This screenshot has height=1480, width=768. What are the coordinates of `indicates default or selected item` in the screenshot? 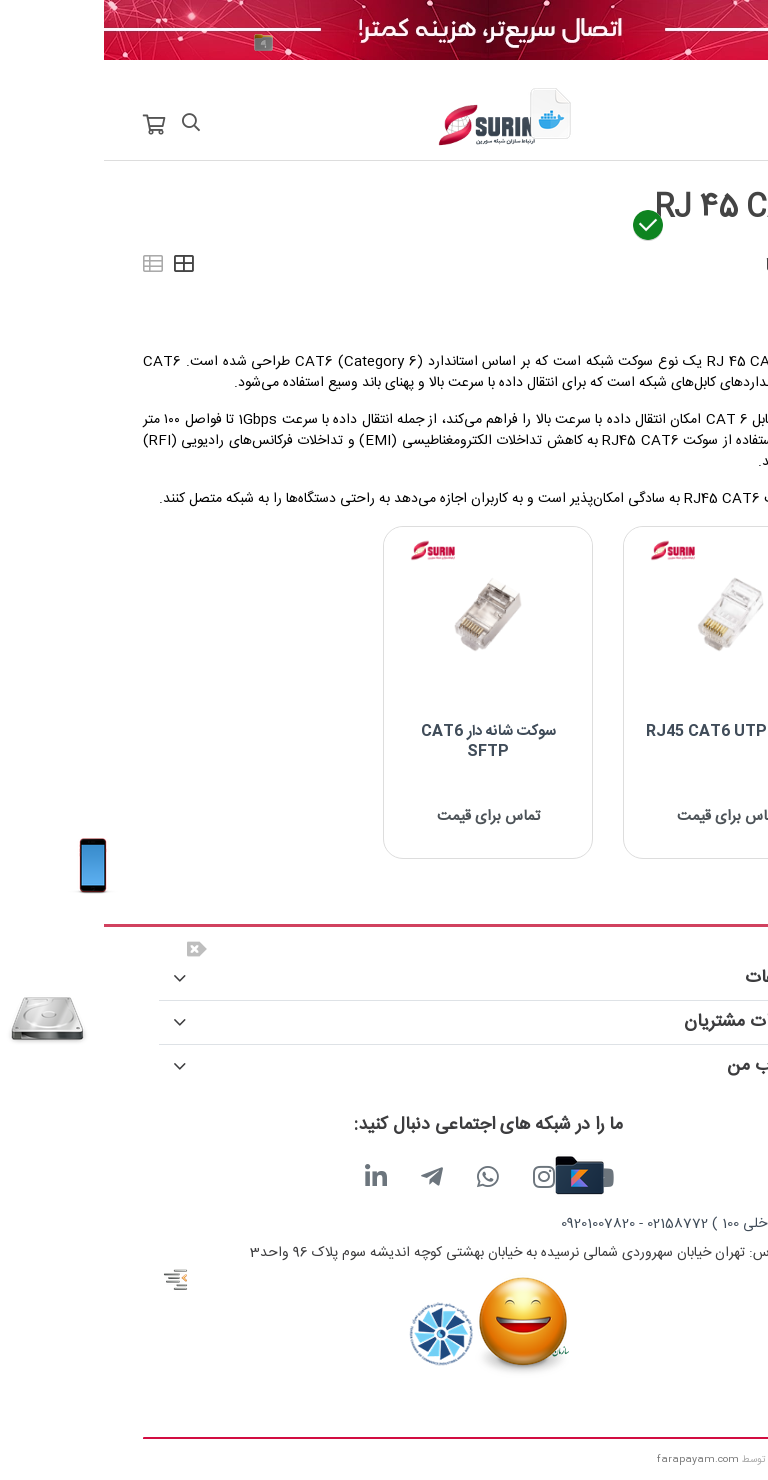 It's located at (648, 225).